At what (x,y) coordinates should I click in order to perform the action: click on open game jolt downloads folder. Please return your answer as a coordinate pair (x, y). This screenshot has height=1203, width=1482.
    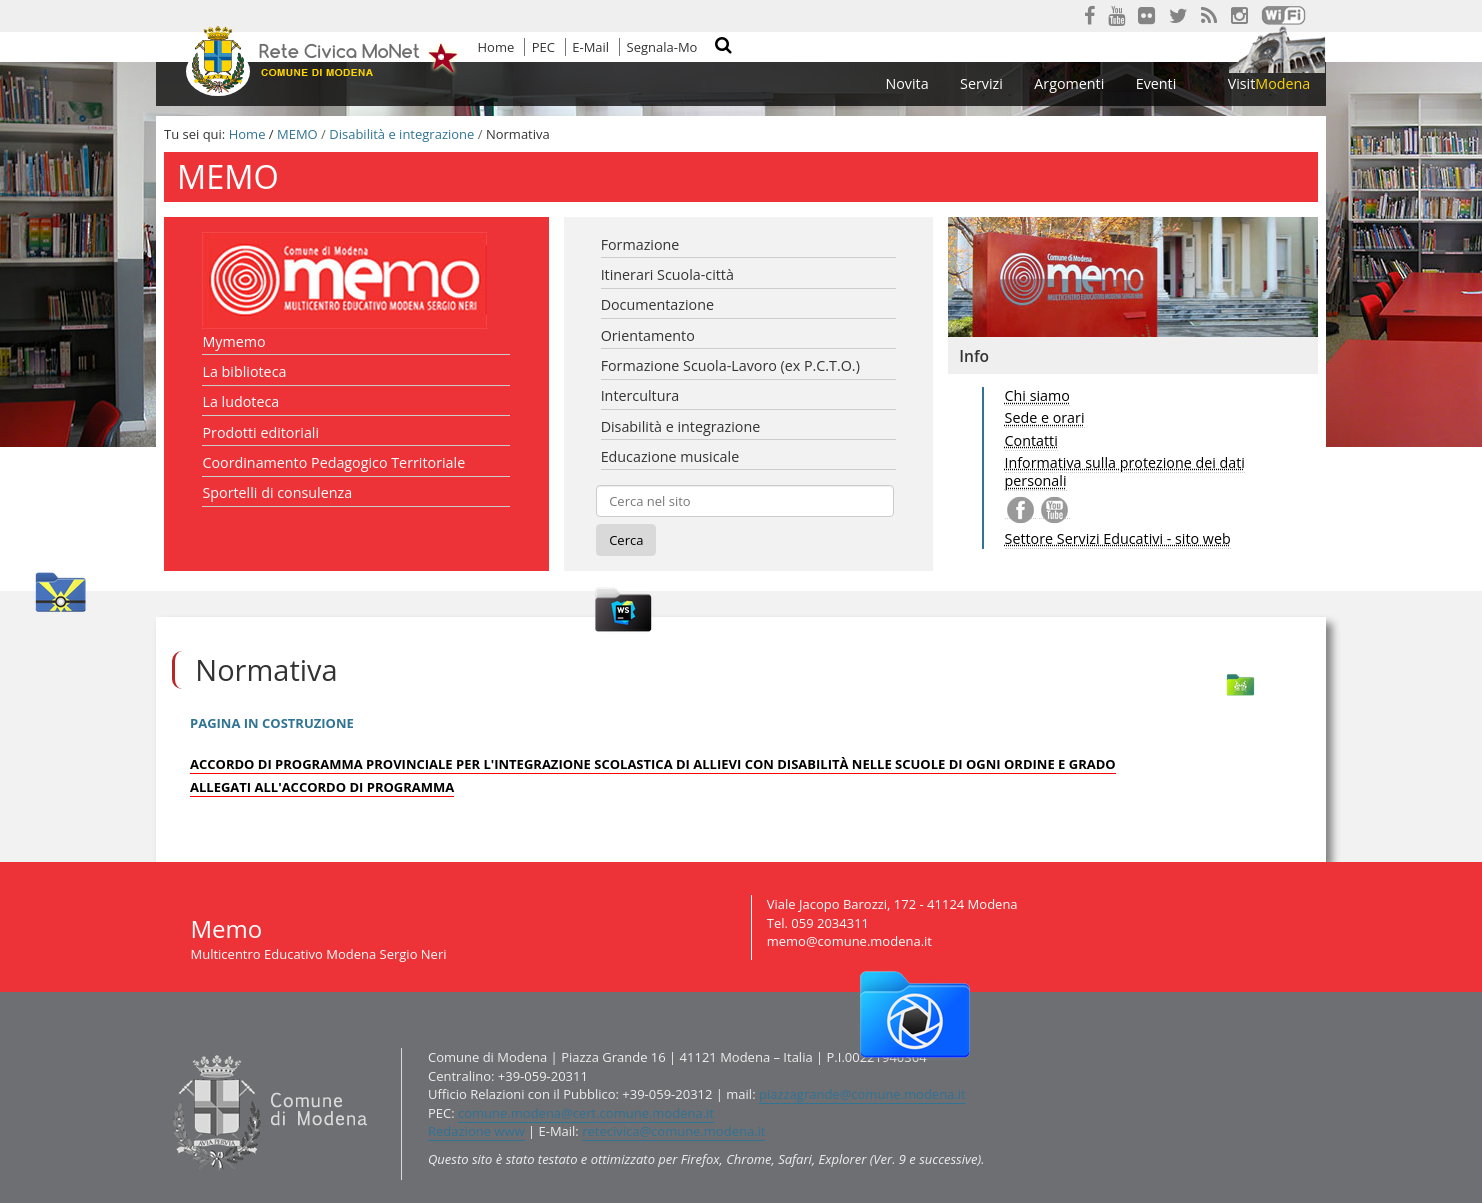
    Looking at the image, I should click on (1240, 685).